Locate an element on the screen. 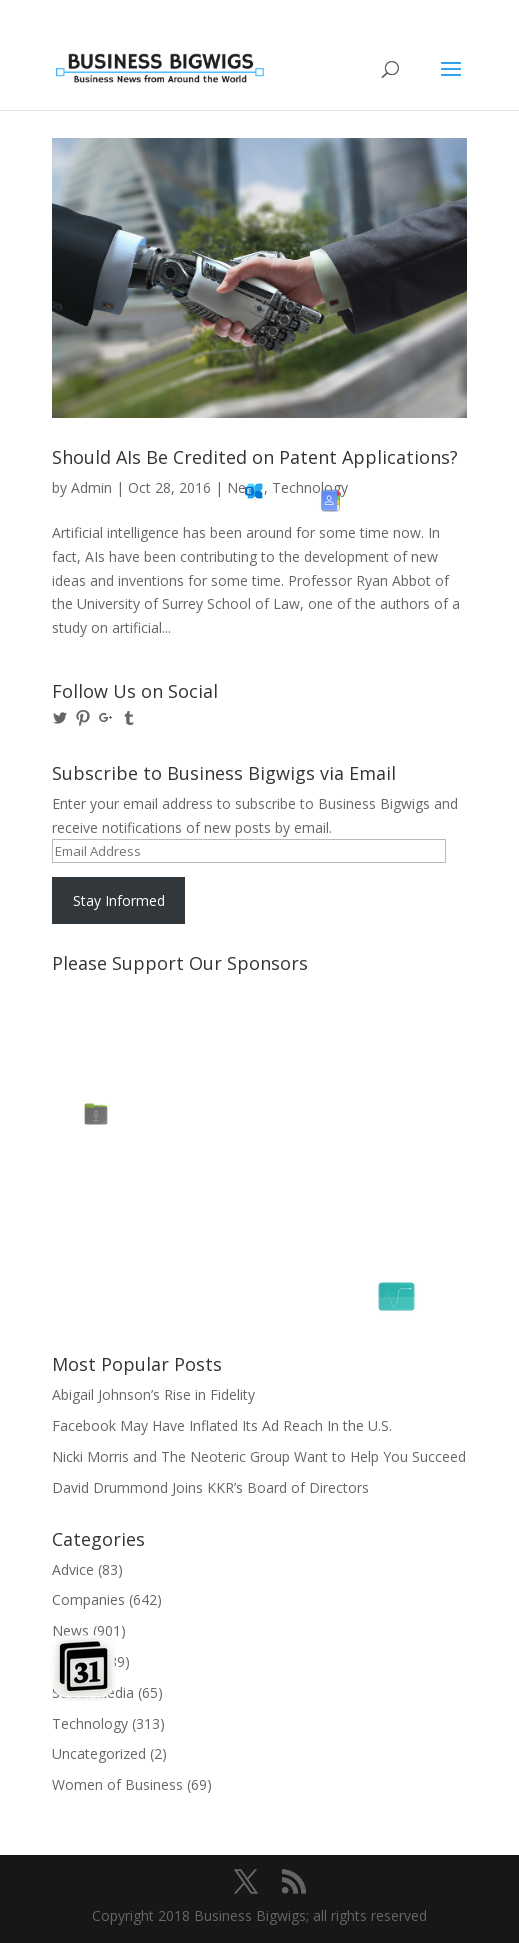  open the contacts app is located at coordinates (330, 500).